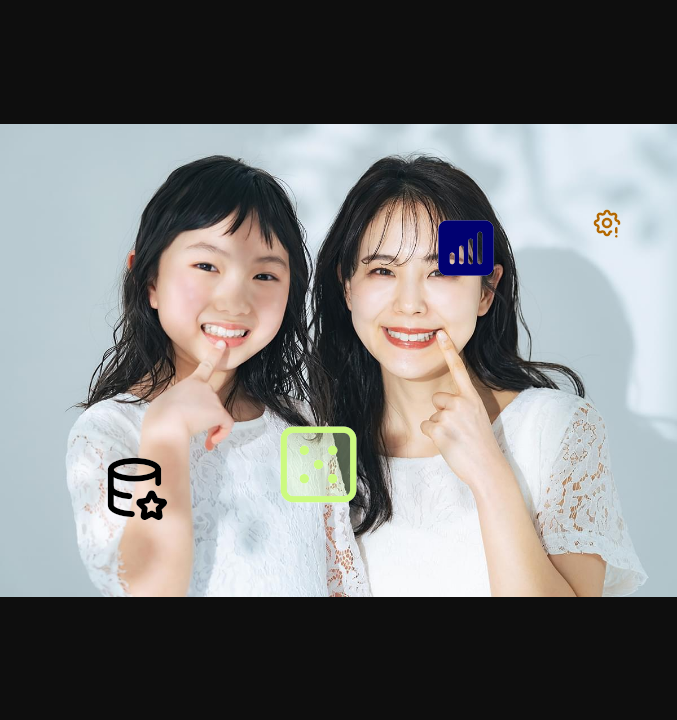  Describe the element at coordinates (466, 248) in the screenshot. I see `view analytics dashboard` at that location.